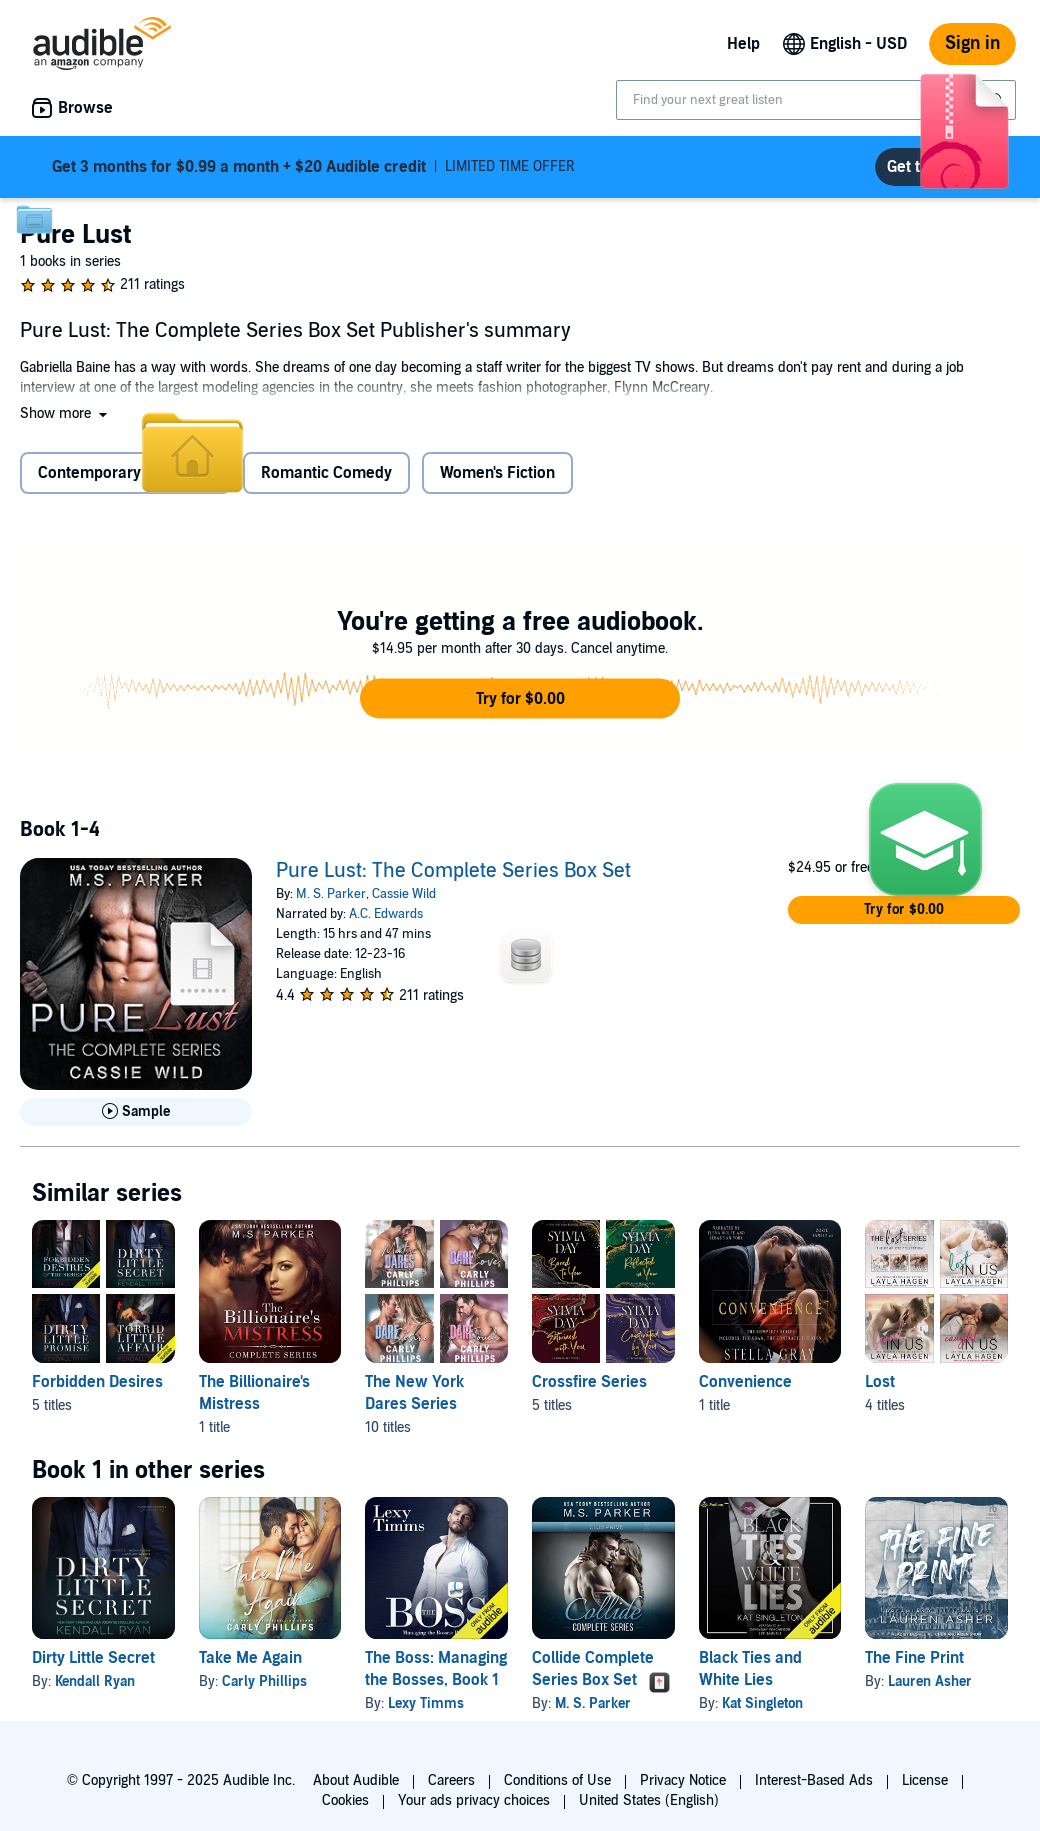  I want to click on access your home folder, so click(192, 452).